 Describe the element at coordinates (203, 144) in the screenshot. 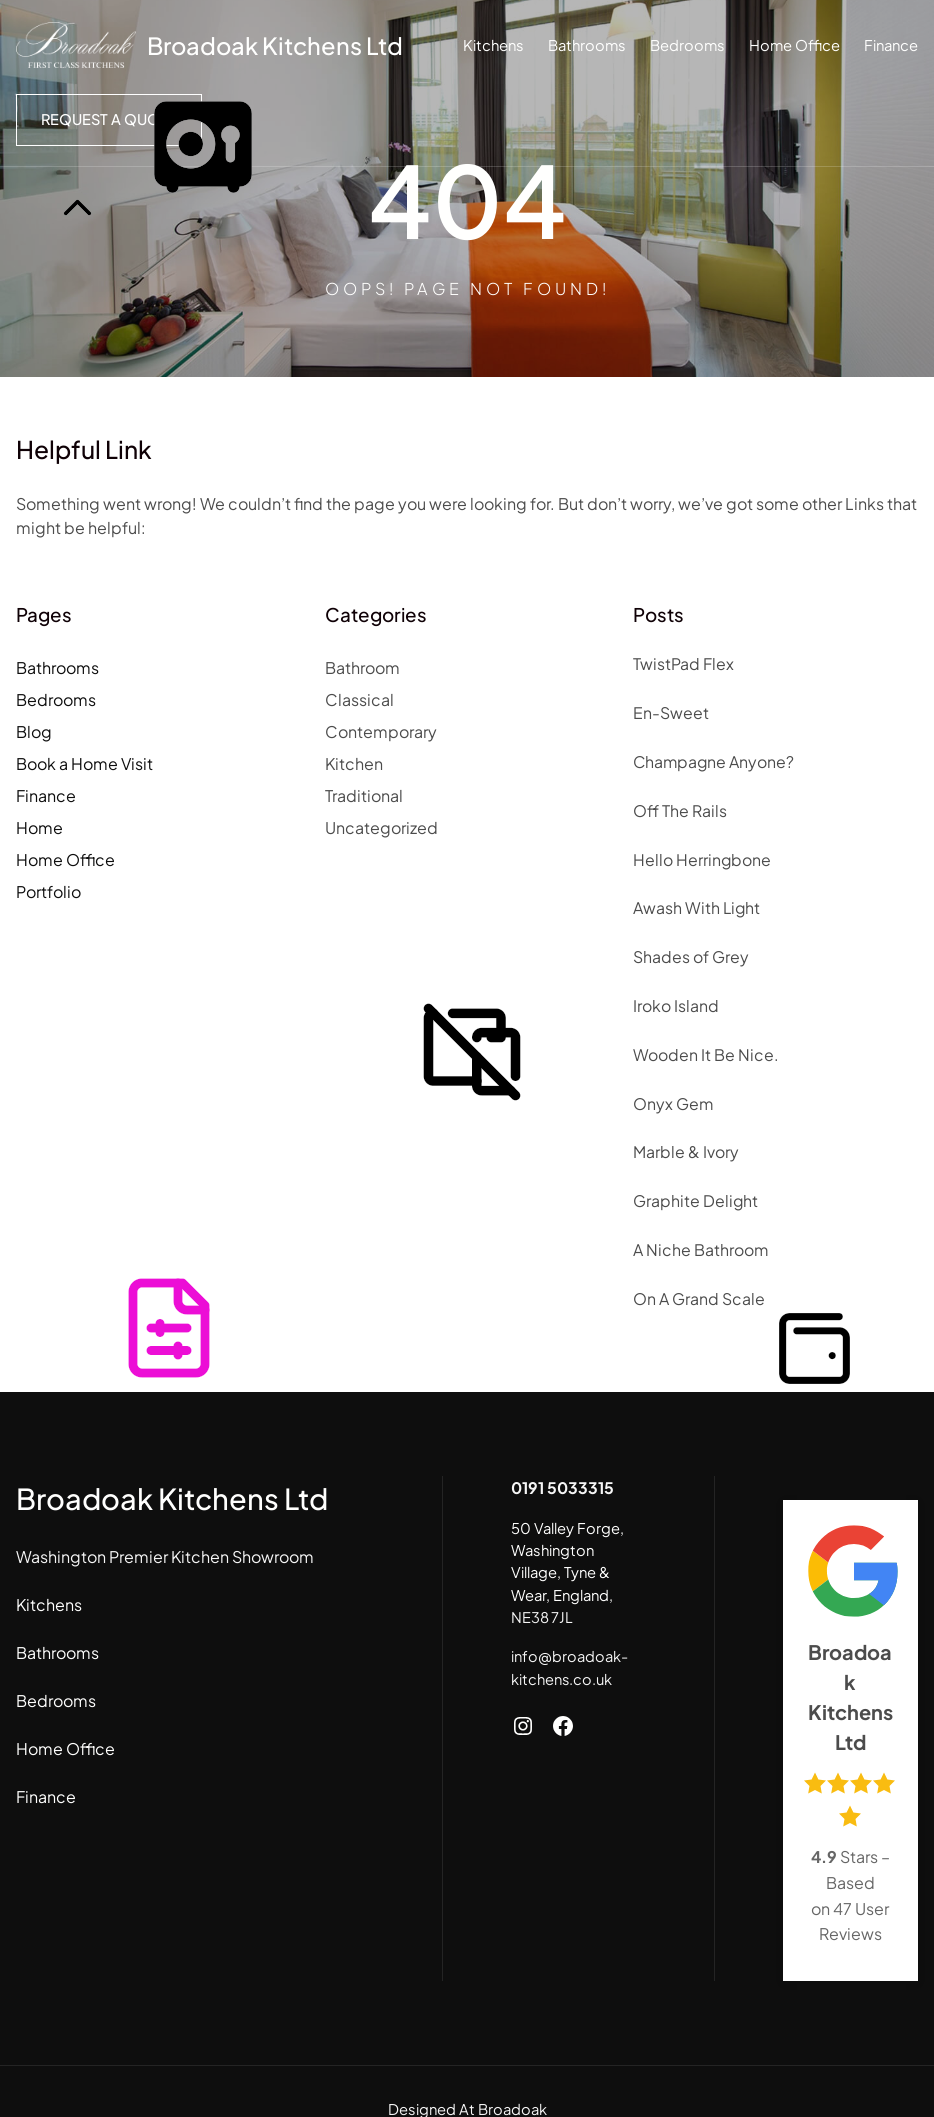

I see `access secure storage or vault` at that location.